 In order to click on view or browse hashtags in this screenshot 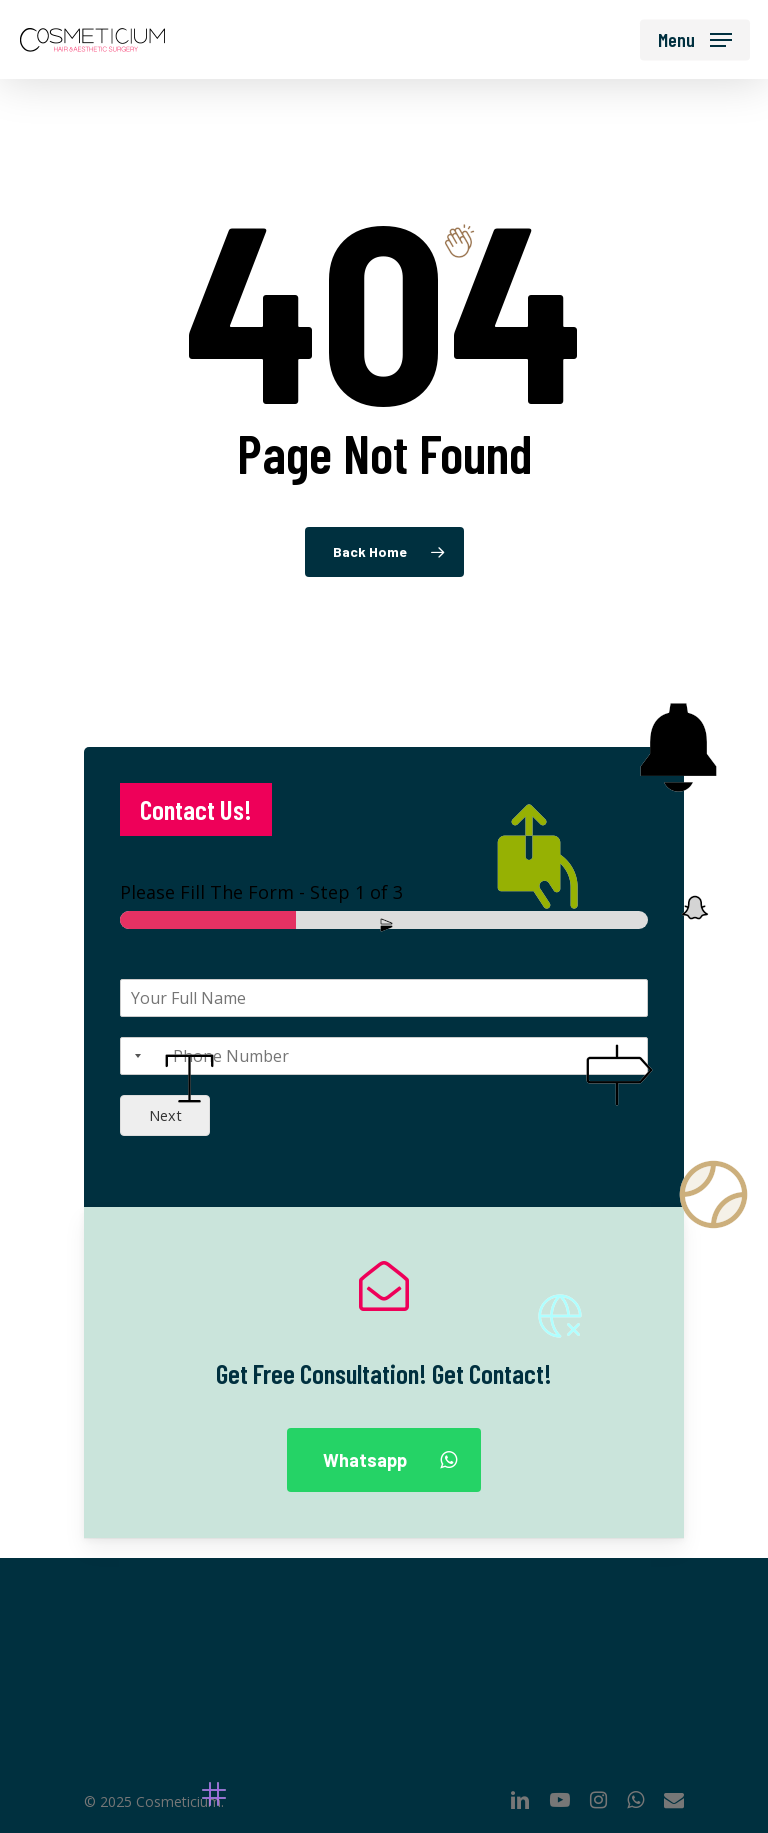, I will do `click(214, 1794)`.